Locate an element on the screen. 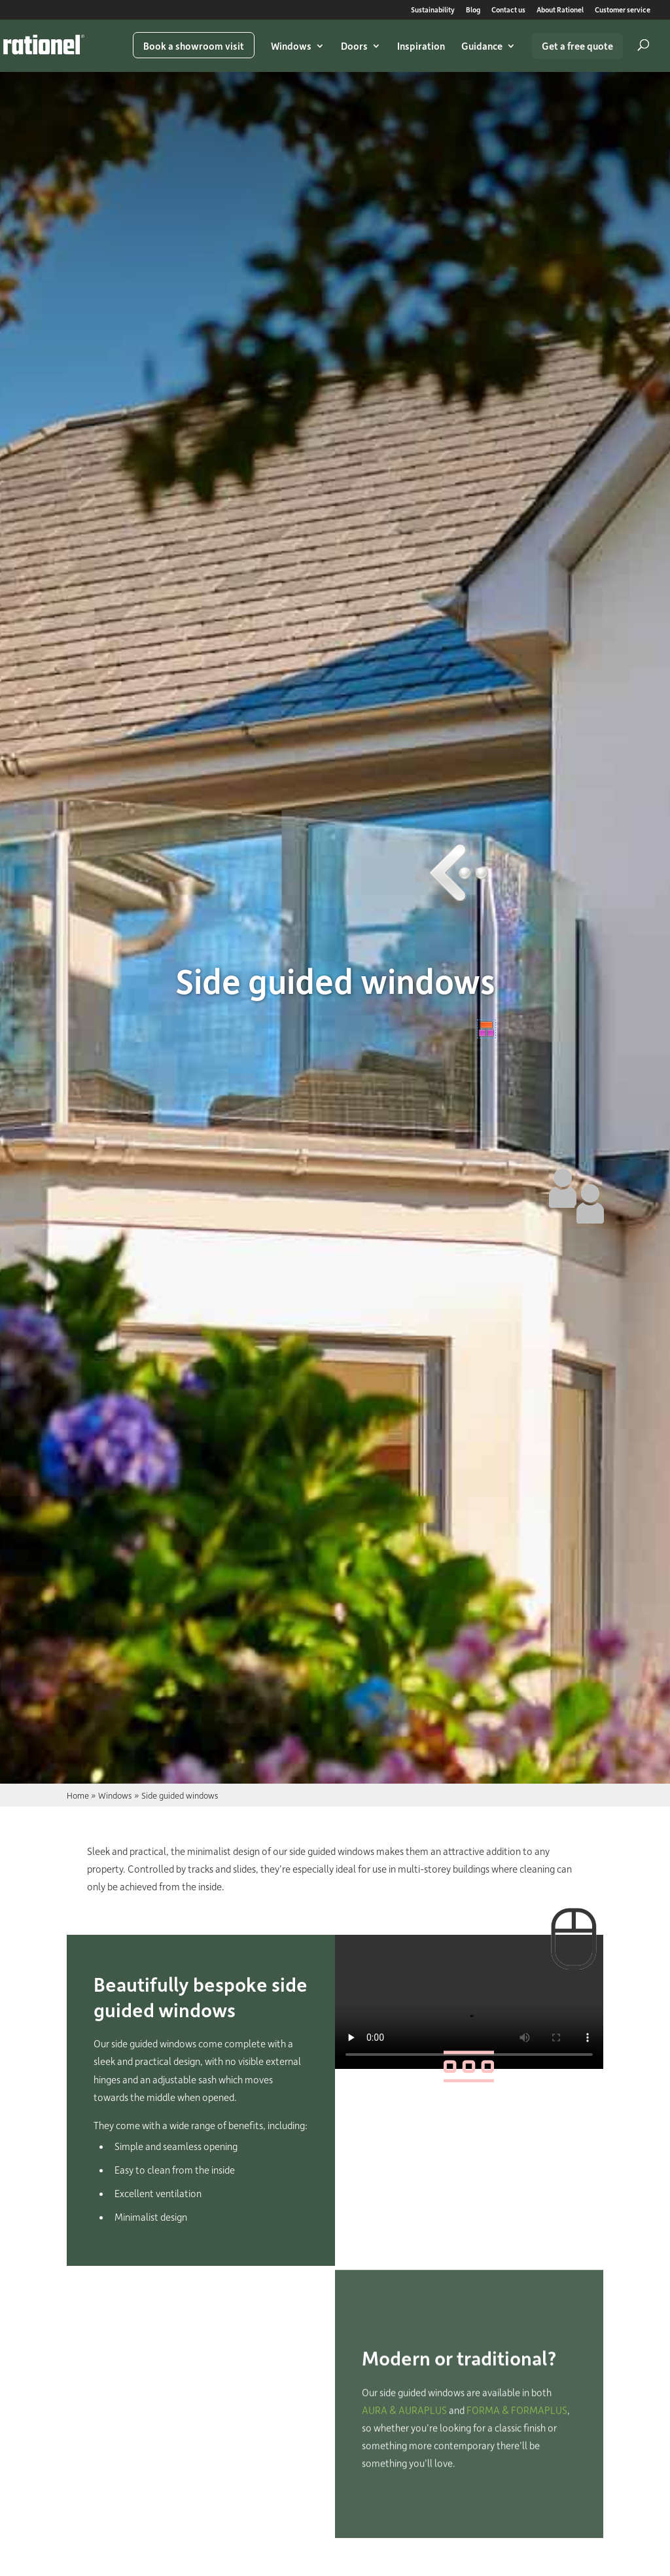  manage user accounts is located at coordinates (576, 1196).